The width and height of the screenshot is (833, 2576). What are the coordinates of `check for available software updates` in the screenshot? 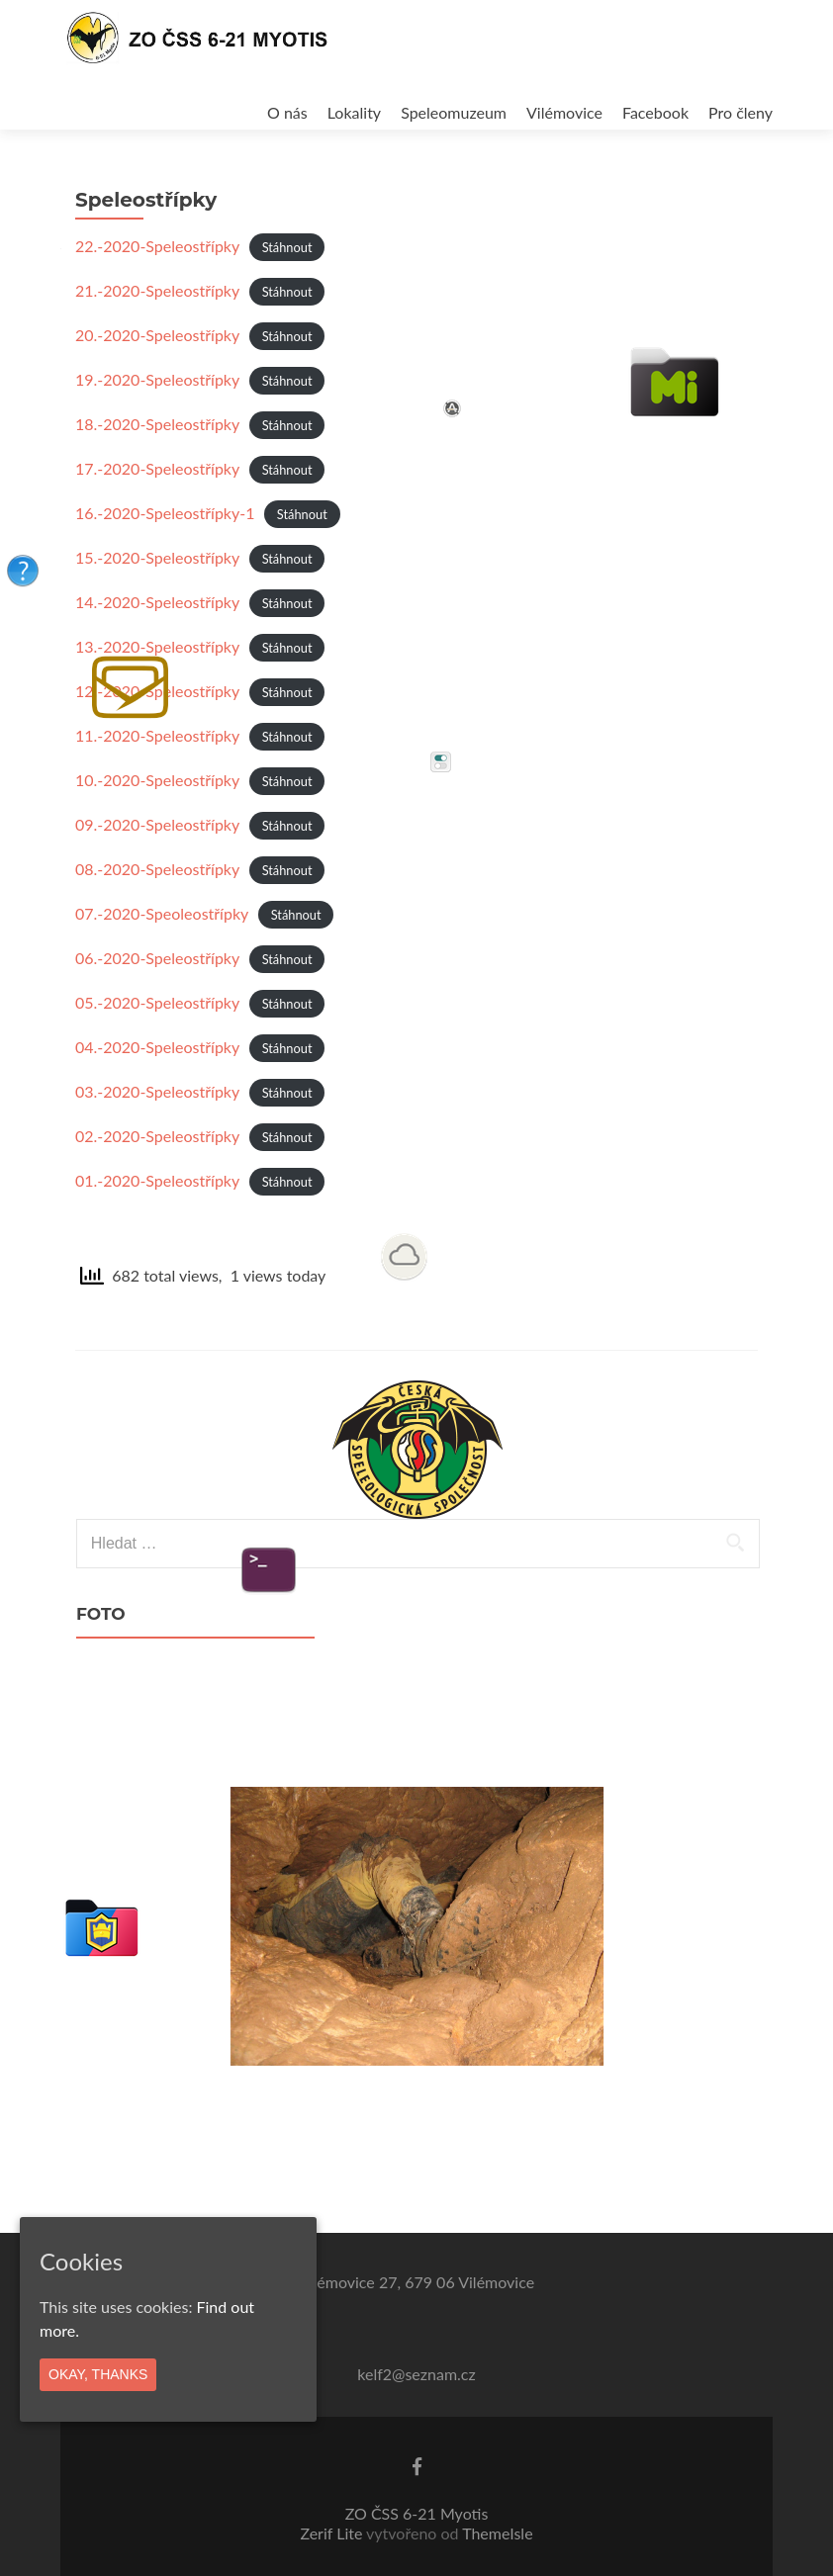 It's located at (452, 408).